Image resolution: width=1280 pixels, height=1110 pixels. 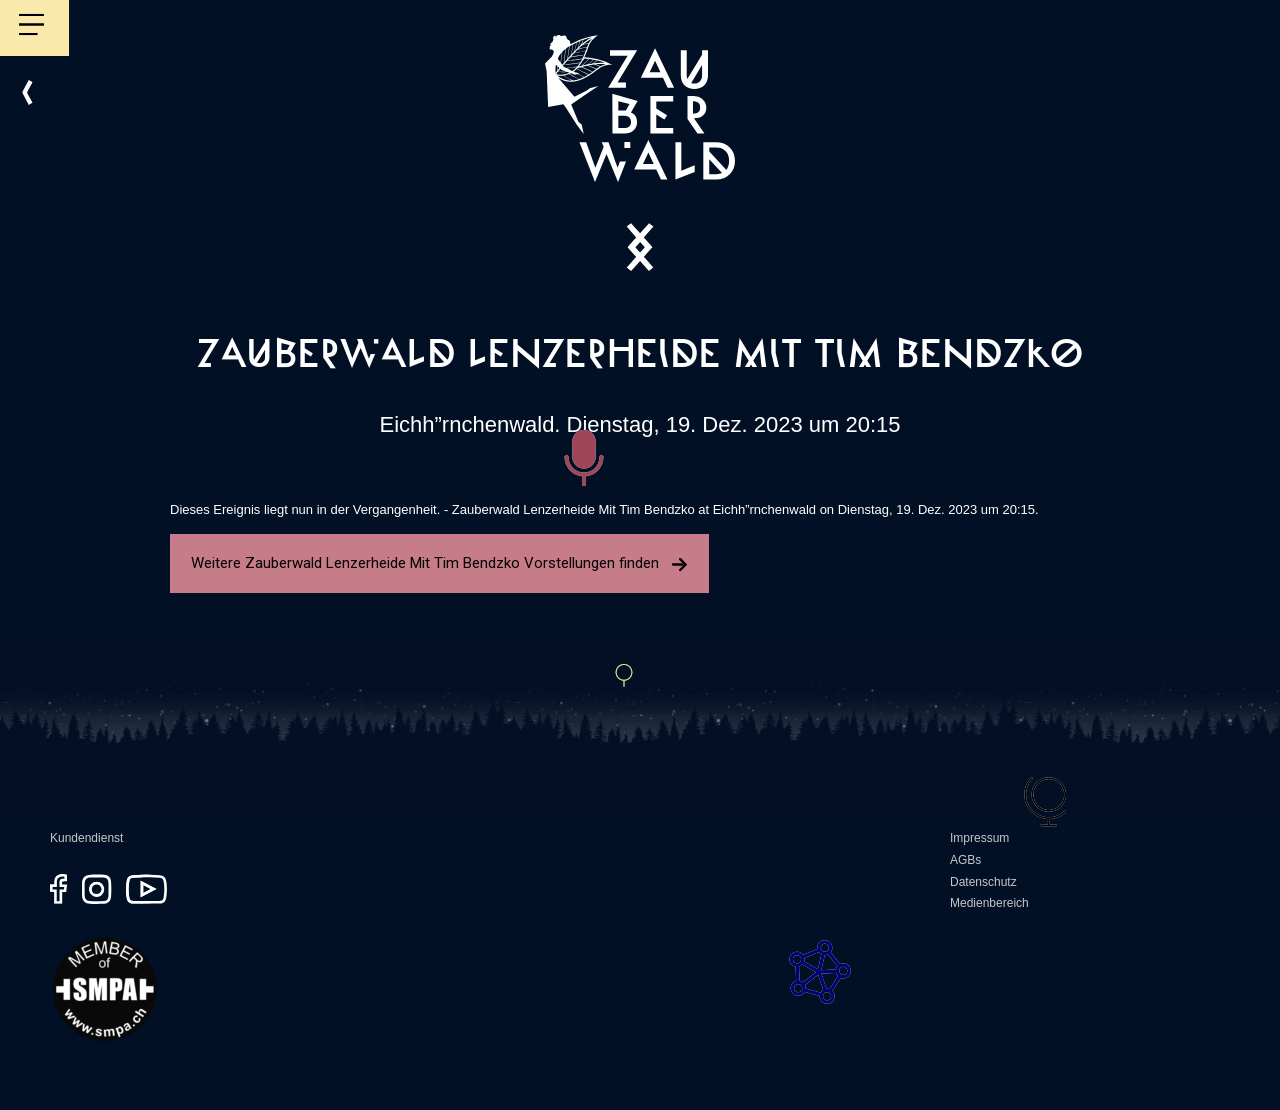 What do you see at coordinates (819, 972) in the screenshot?
I see `connect to the fediverse network` at bounding box center [819, 972].